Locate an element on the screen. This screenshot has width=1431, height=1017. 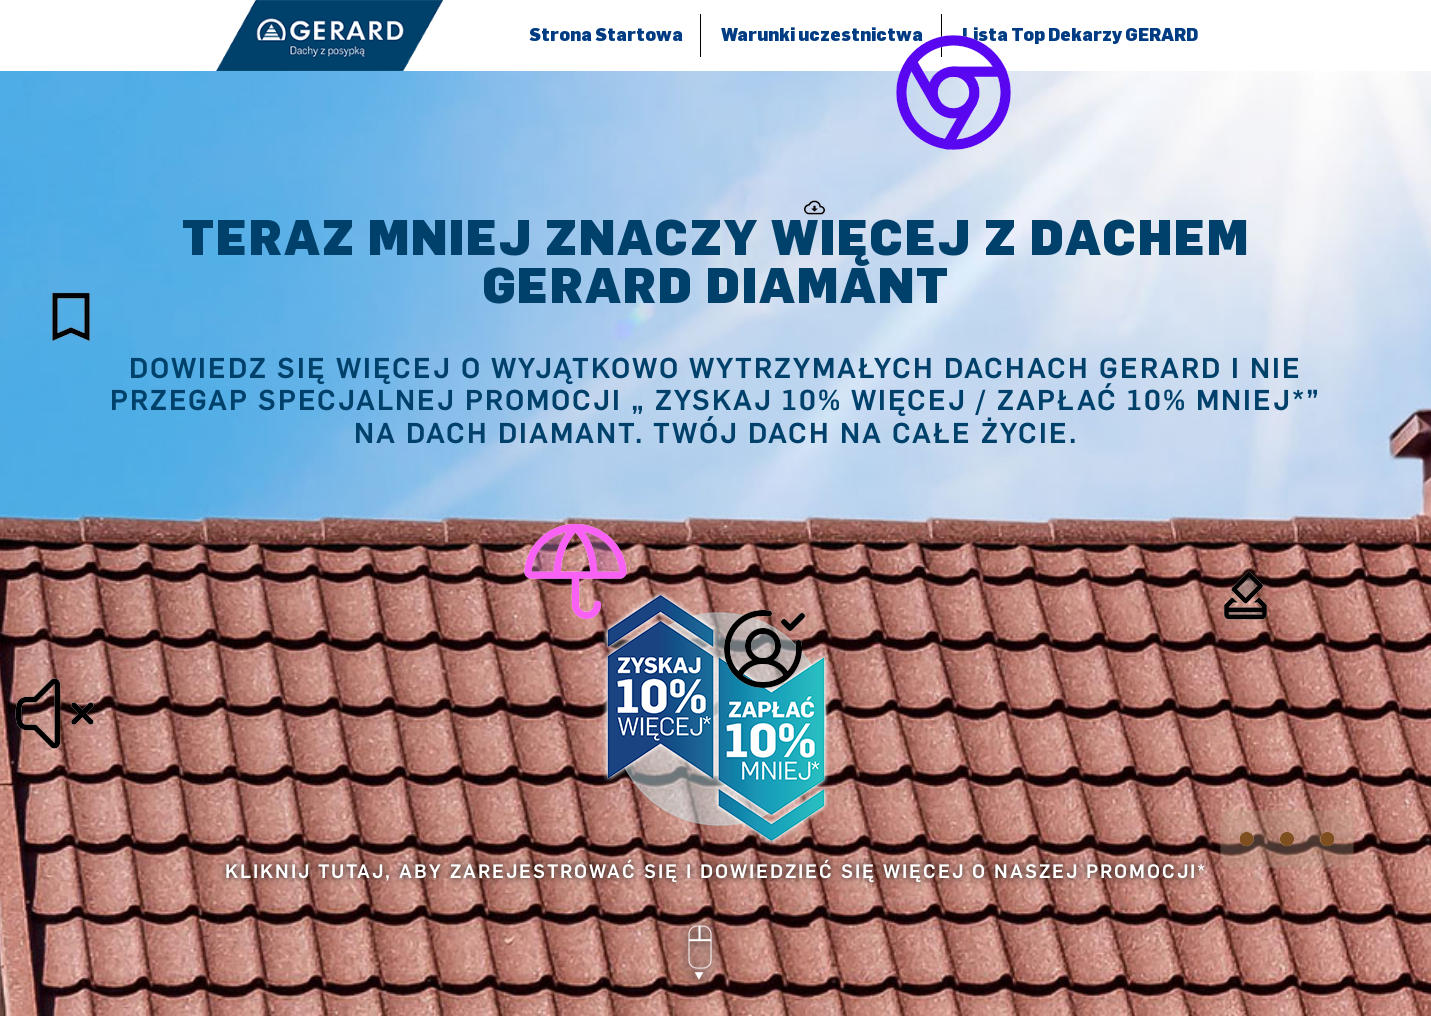
bookmark this item is located at coordinates (71, 317).